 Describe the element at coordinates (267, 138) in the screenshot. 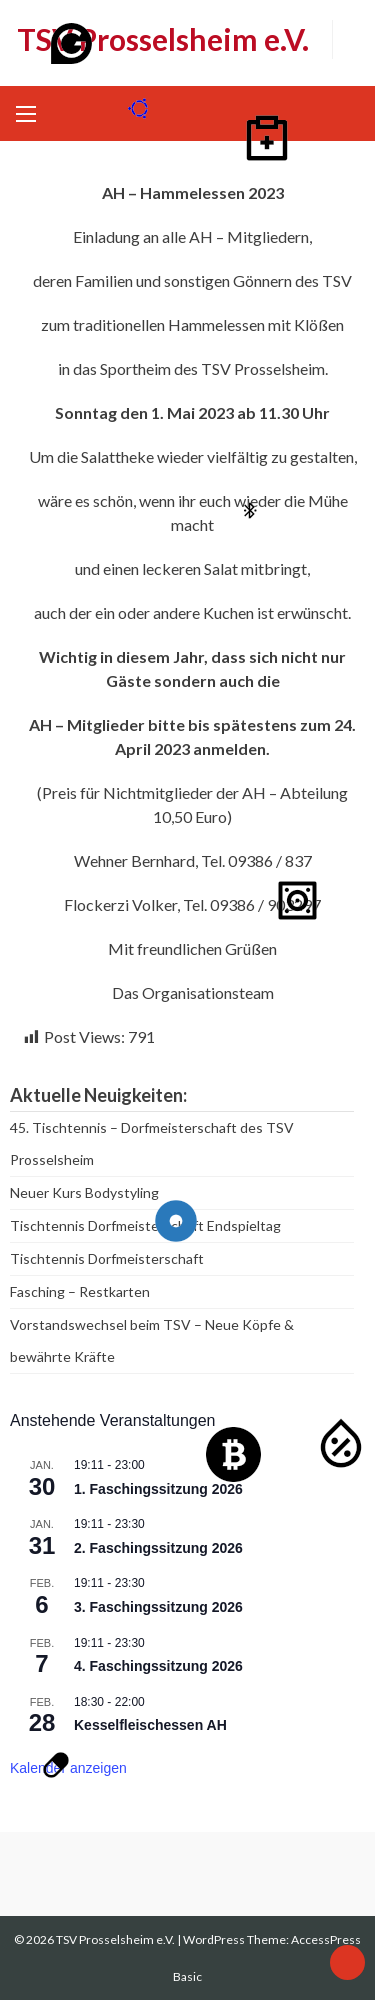

I see `view medical records or health dossier` at that location.